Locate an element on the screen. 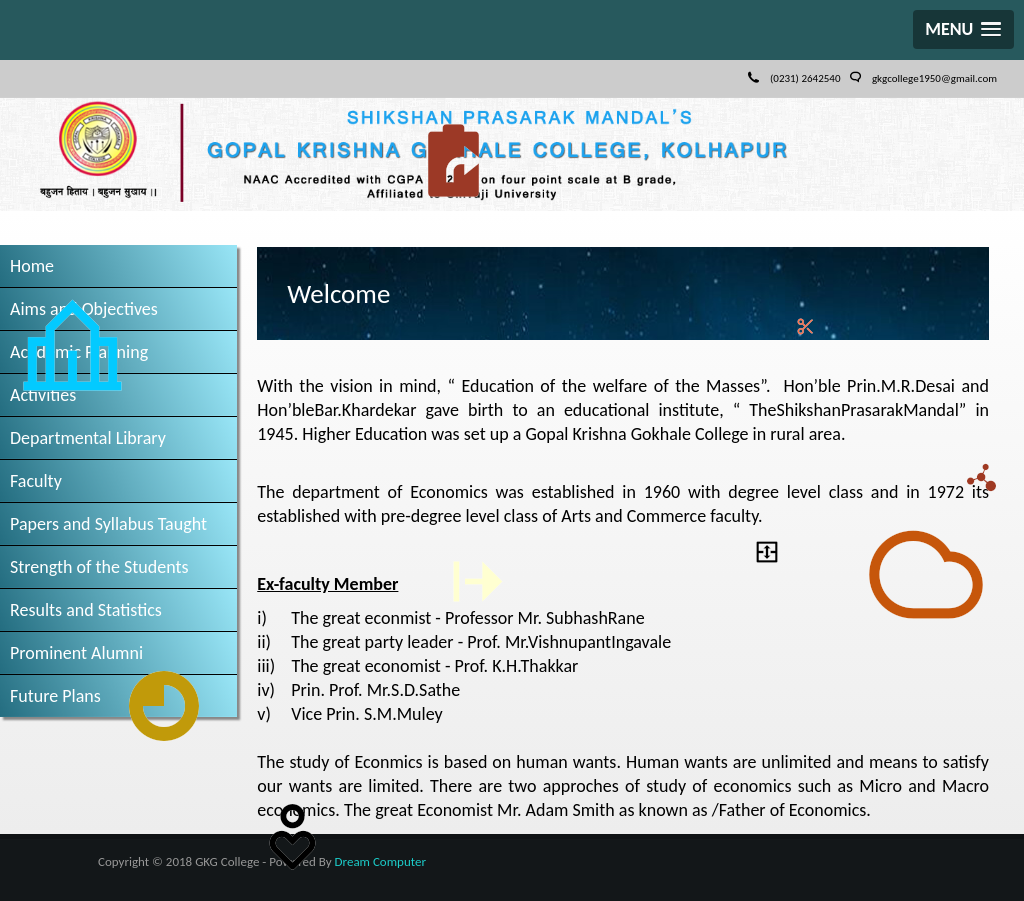  indicates loading or processing in progress is located at coordinates (164, 706).